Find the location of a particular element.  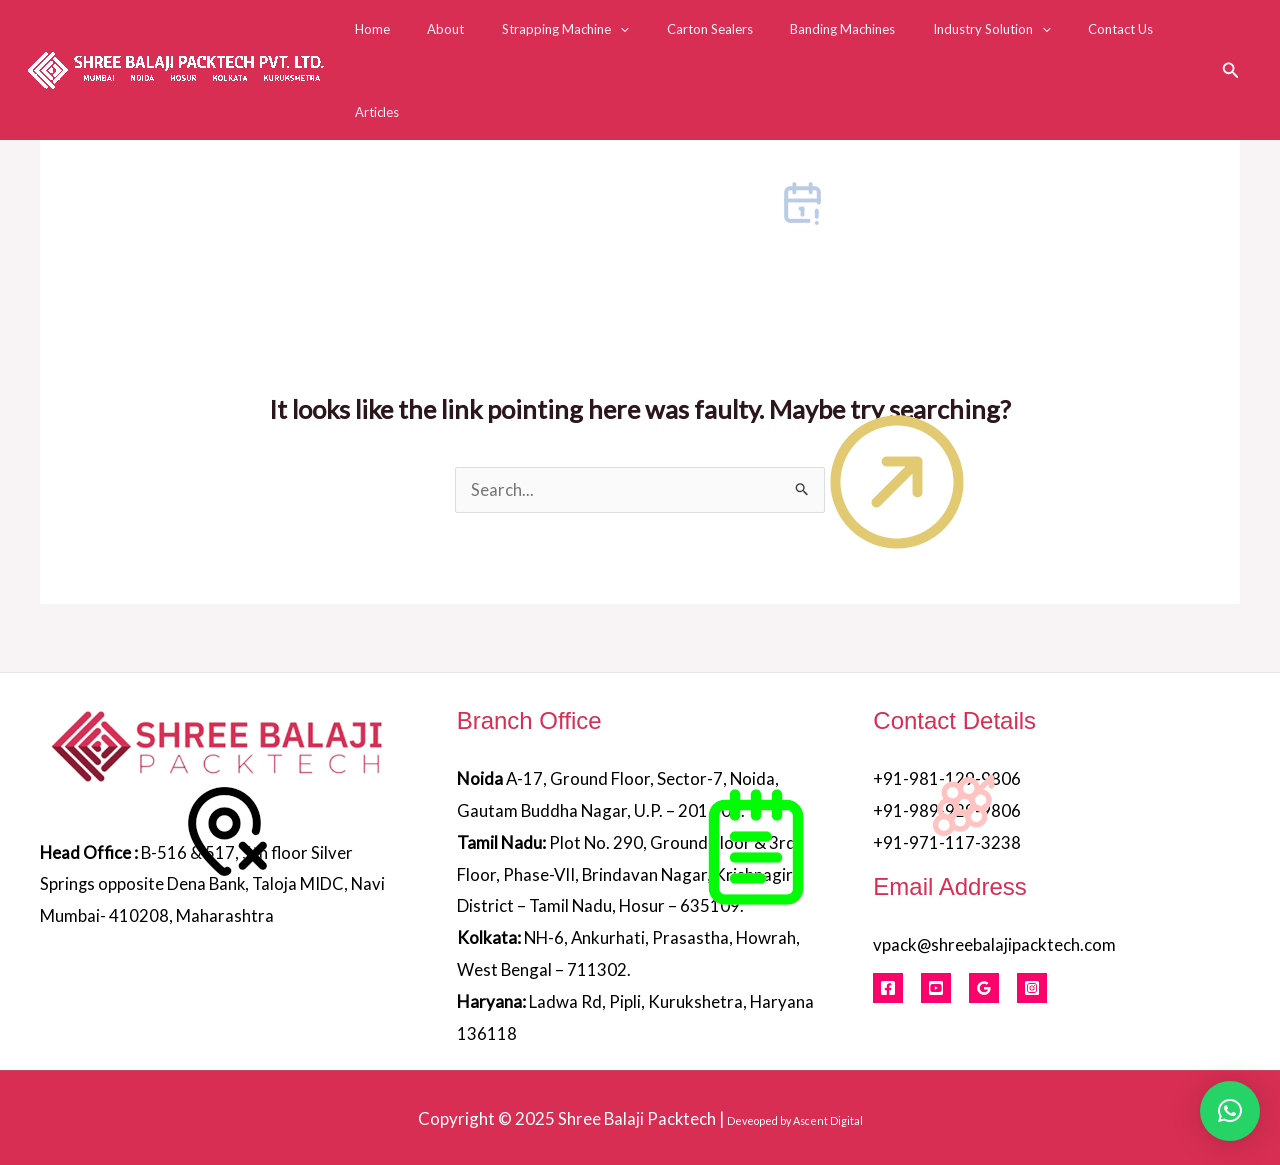

calendar event requiring attention is located at coordinates (802, 202).